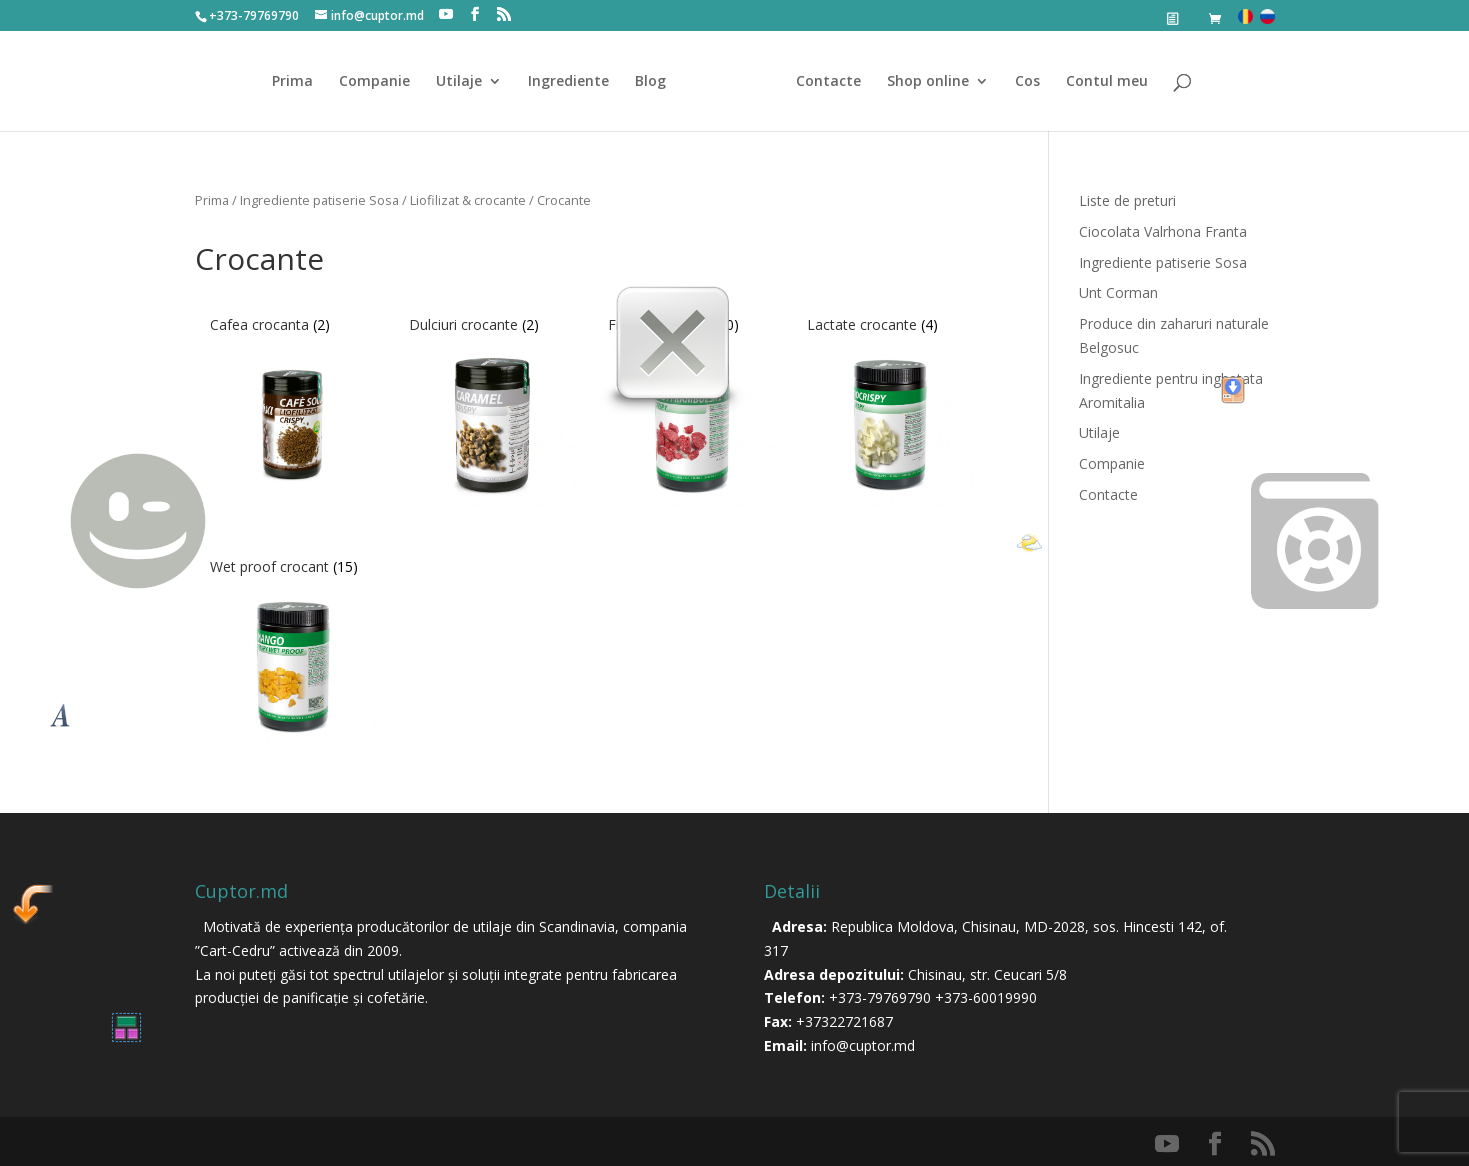 The height and width of the screenshot is (1166, 1469). I want to click on downloading a package or software update, so click(1233, 390).